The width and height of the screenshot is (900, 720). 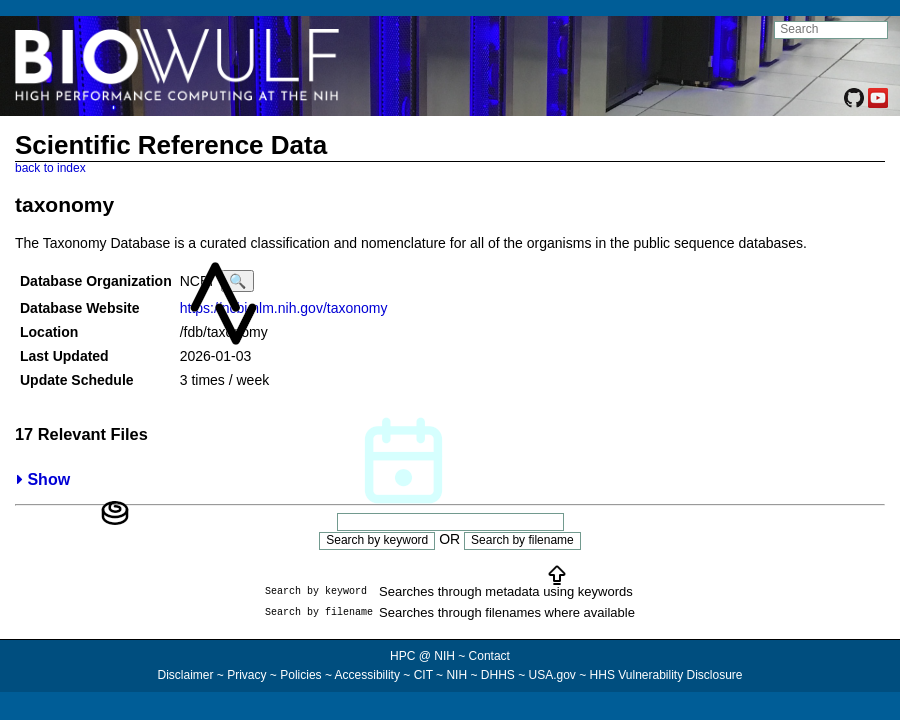 I want to click on upload a file or document, so click(x=557, y=575).